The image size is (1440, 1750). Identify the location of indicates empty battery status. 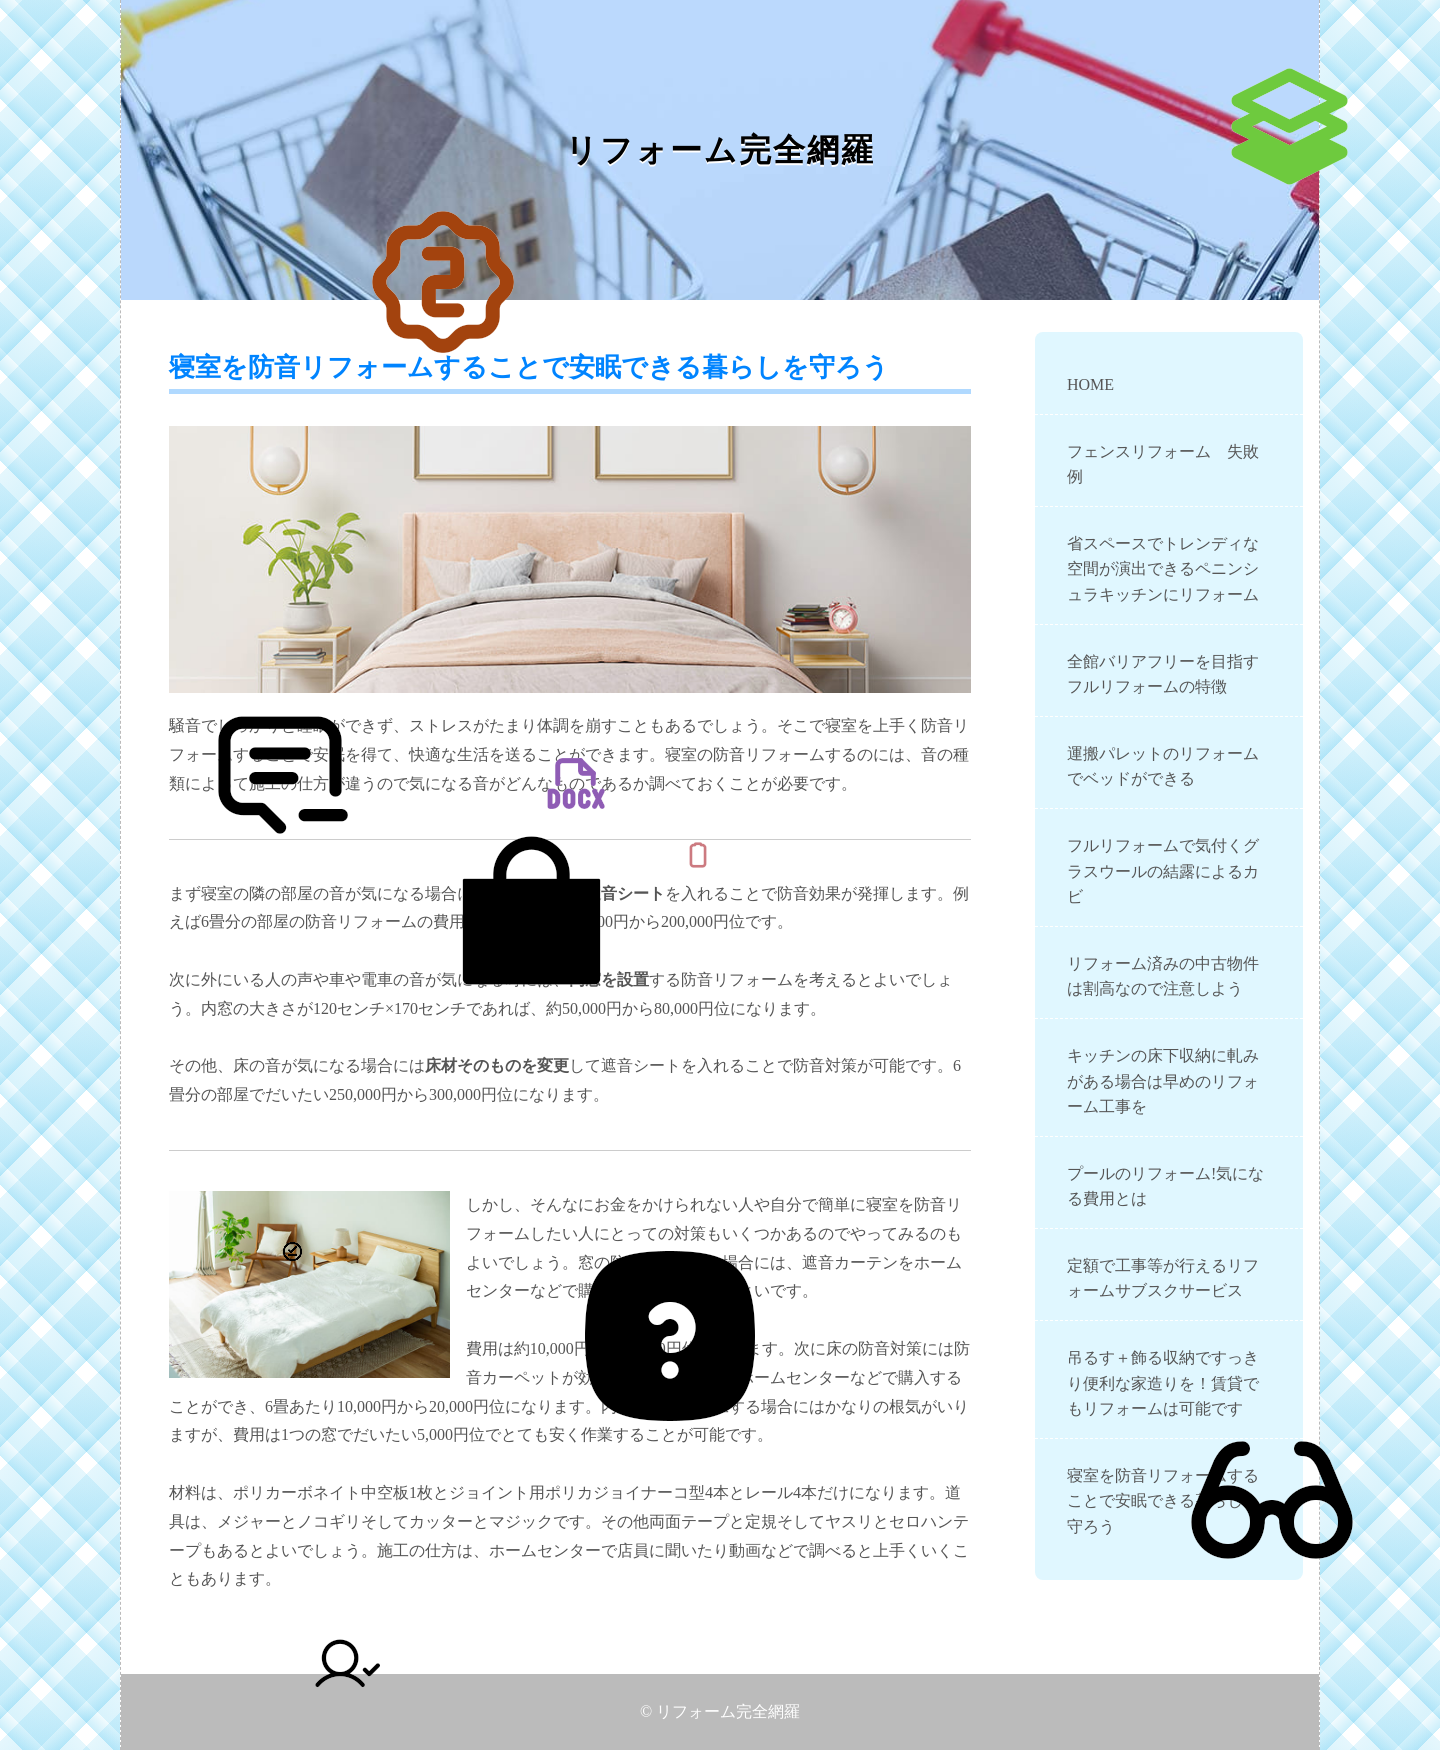
(698, 855).